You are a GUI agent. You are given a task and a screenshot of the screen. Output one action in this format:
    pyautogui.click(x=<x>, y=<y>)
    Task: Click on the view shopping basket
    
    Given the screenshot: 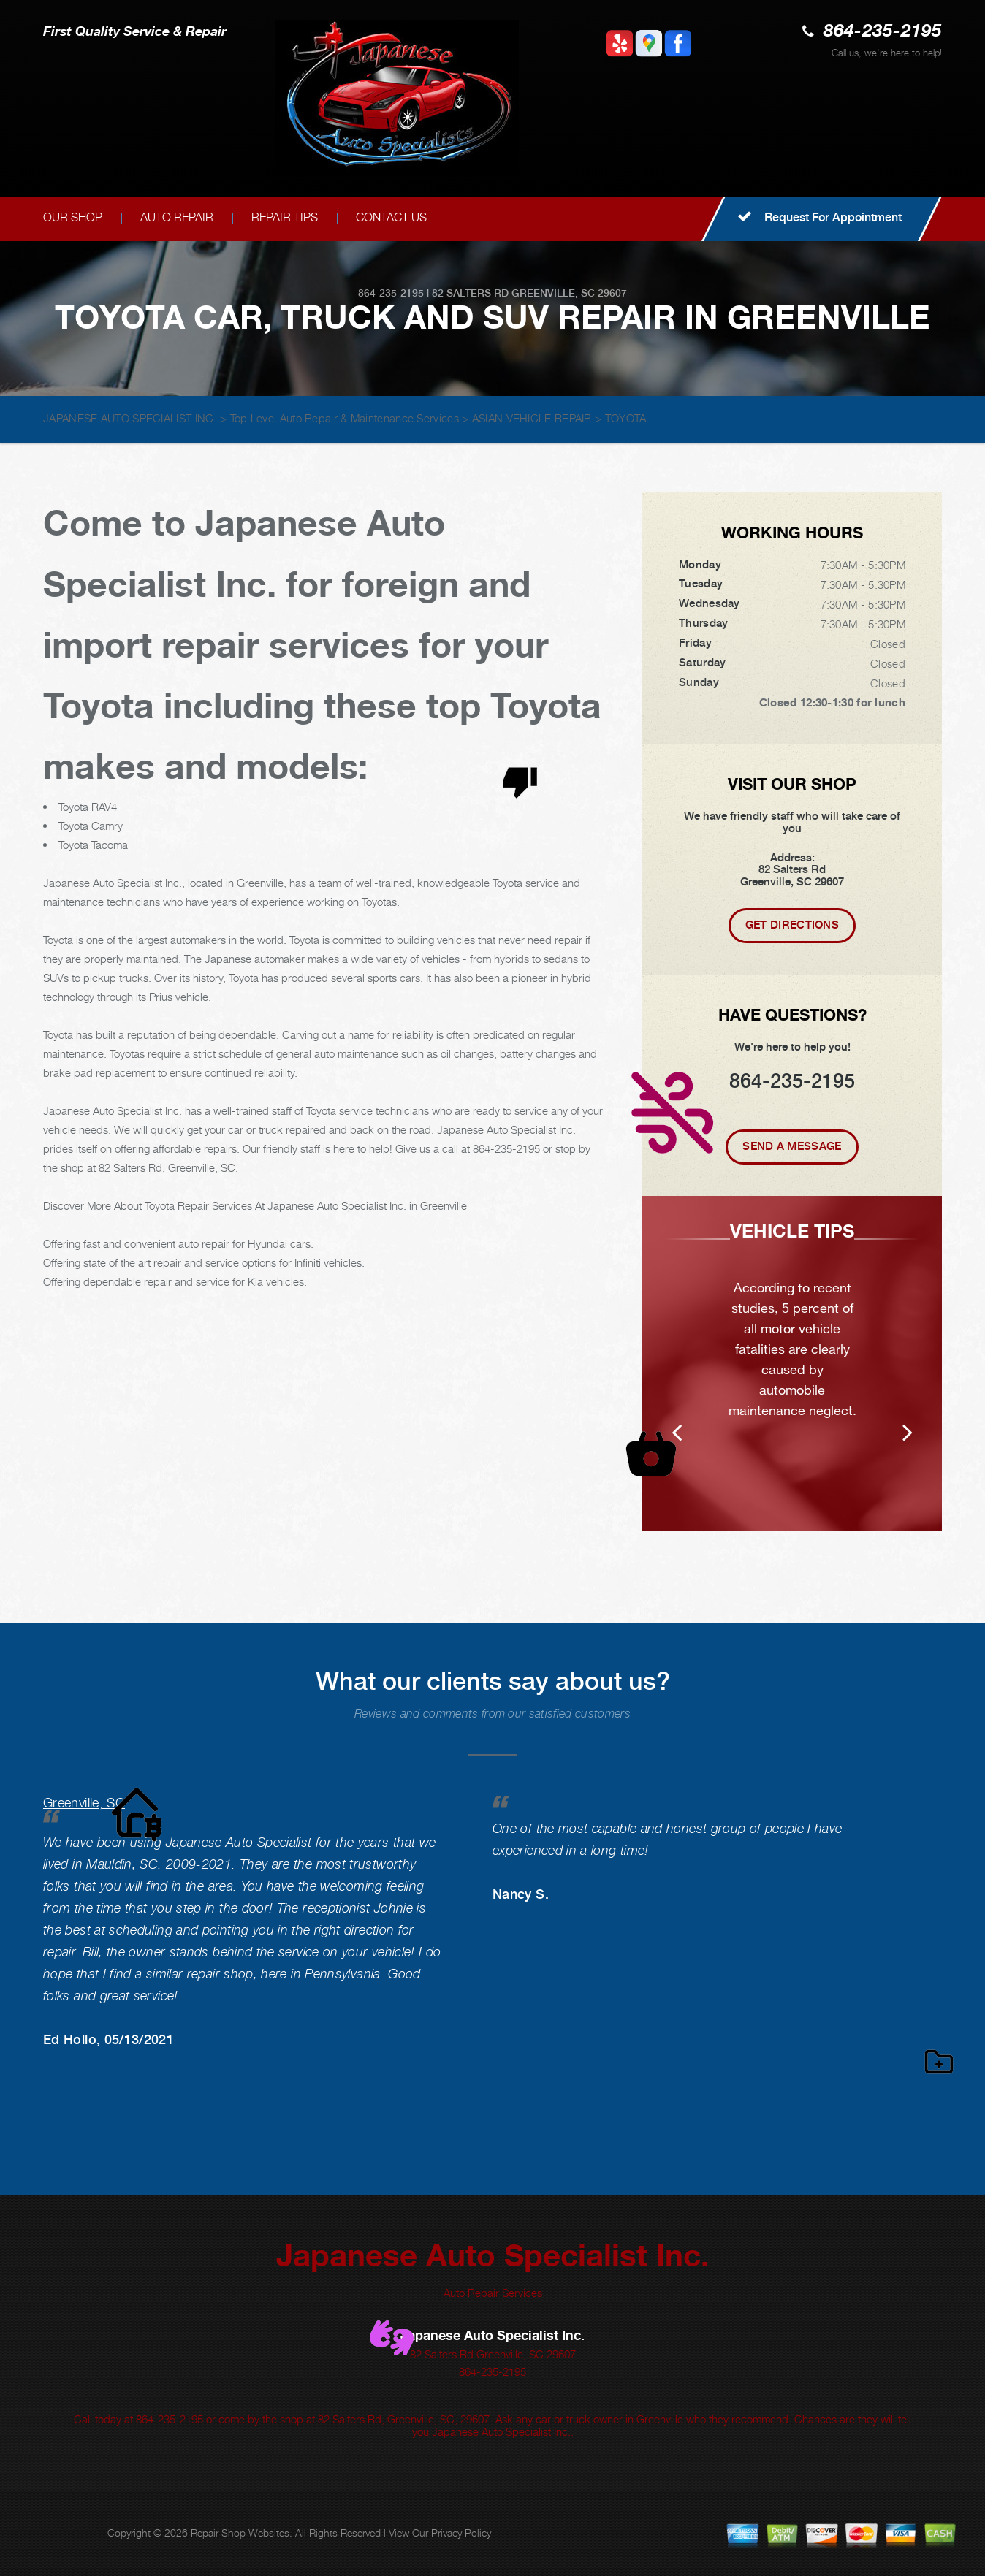 What is the action you would take?
    pyautogui.click(x=651, y=1454)
    